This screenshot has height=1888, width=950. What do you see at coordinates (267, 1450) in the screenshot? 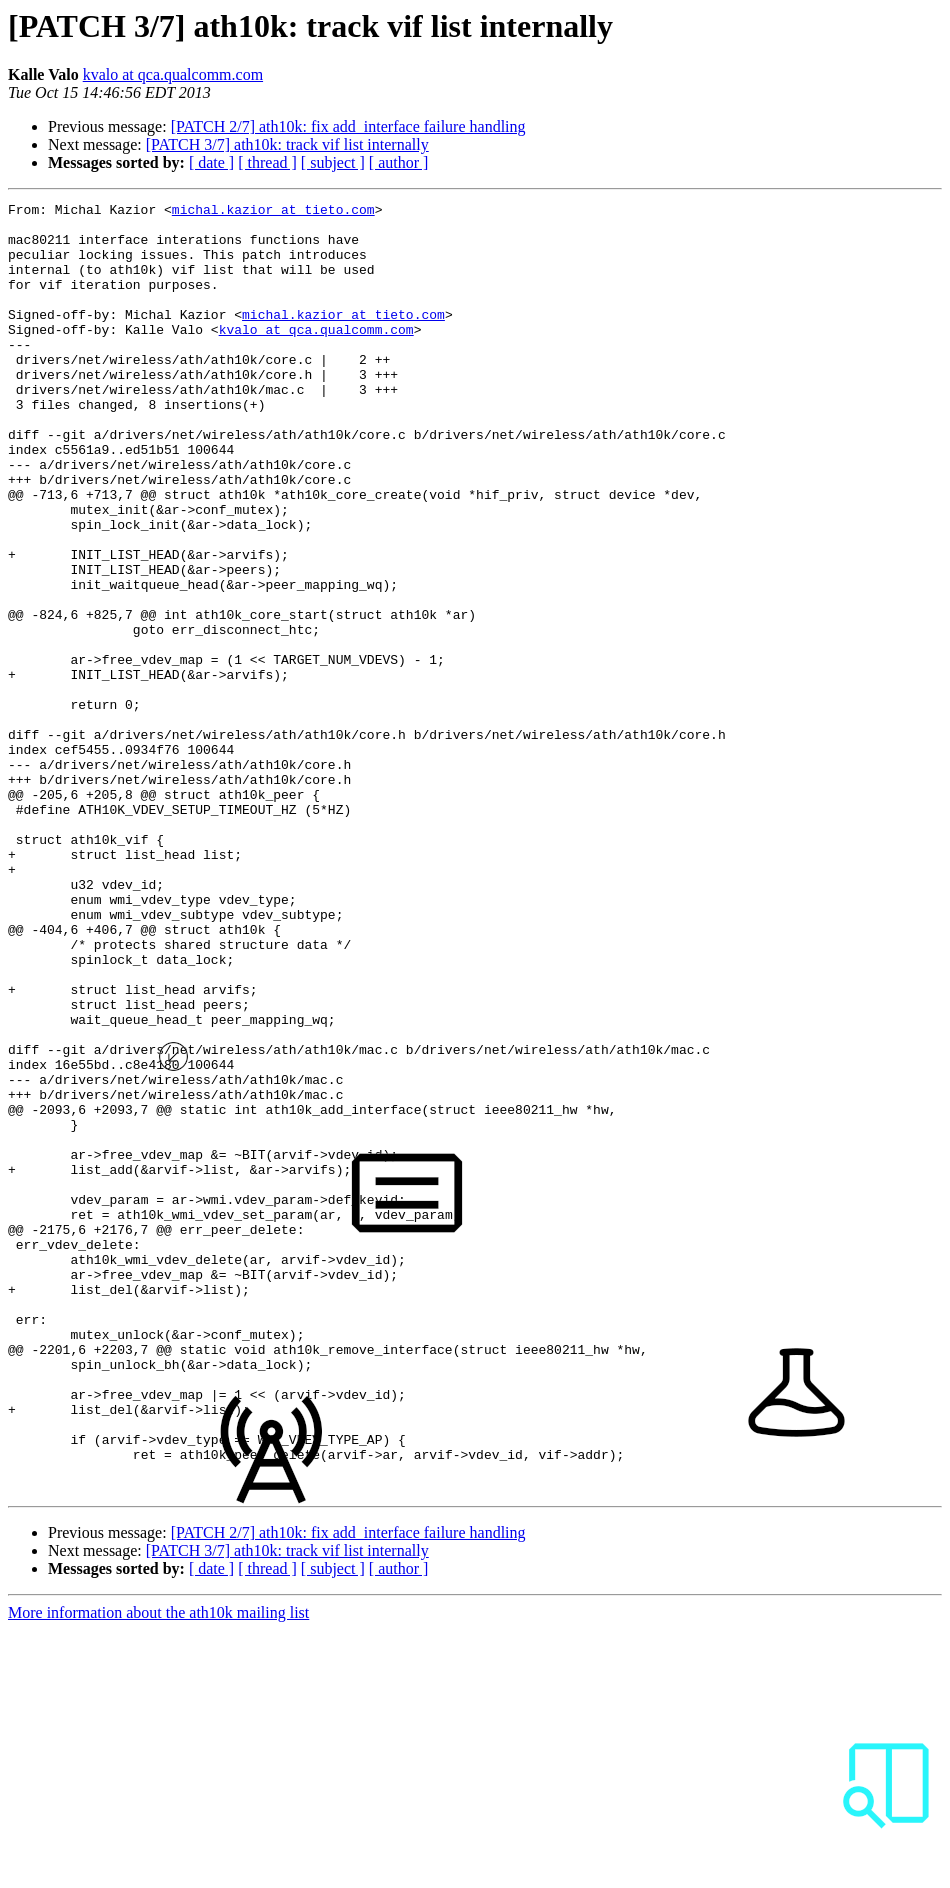
I see `indicates active broadcast or streaming status` at bounding box center [267, 1450].